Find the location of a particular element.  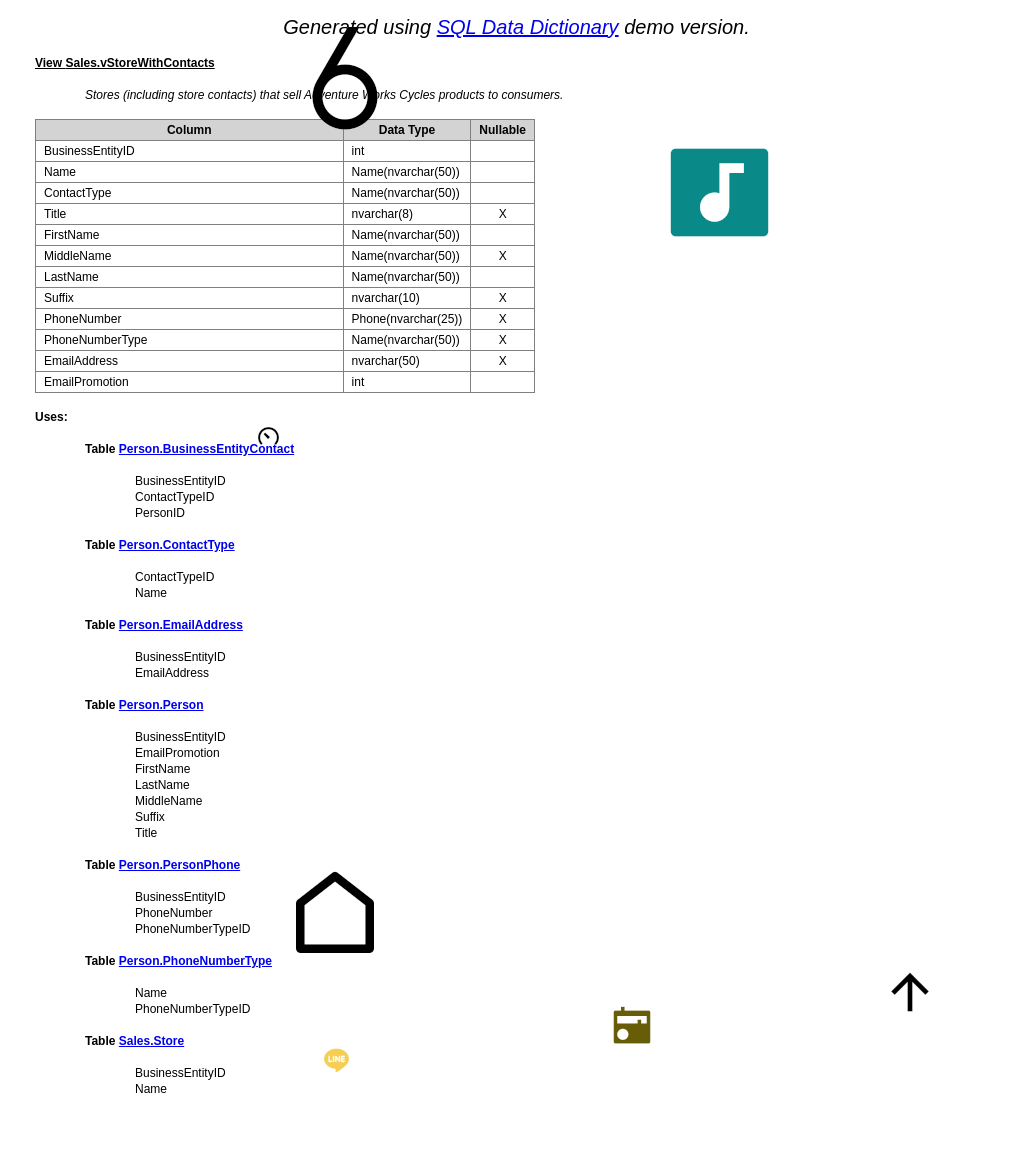

listen to radio or audio broadcasts is located at coordinates (632, 1027).